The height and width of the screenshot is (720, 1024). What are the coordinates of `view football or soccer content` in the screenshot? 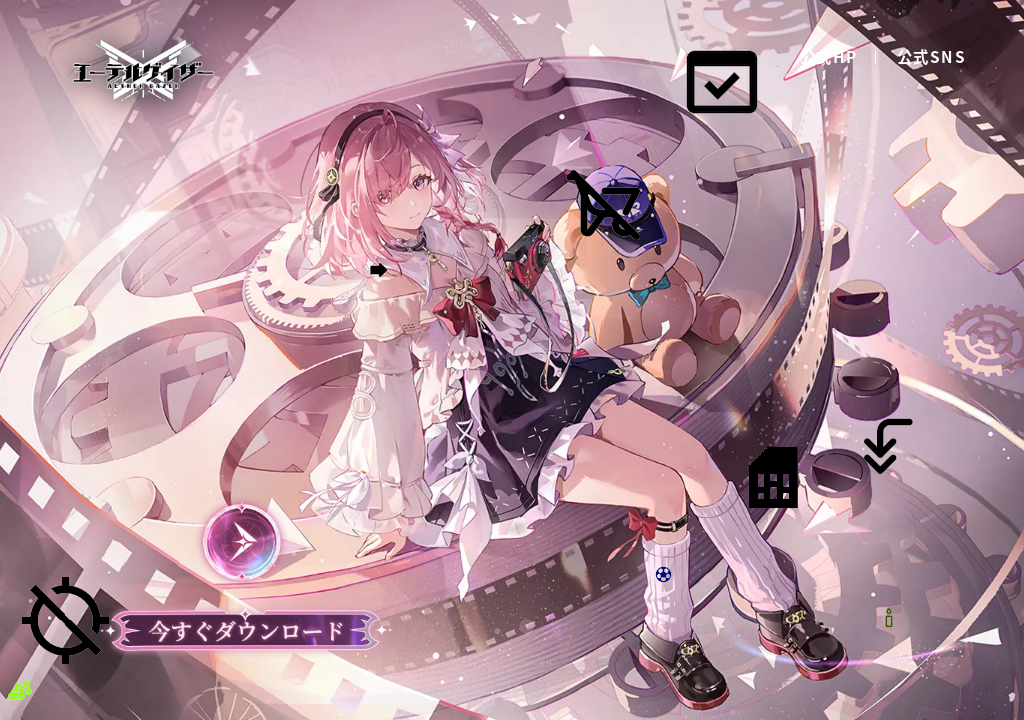 It's located at (663, 574).